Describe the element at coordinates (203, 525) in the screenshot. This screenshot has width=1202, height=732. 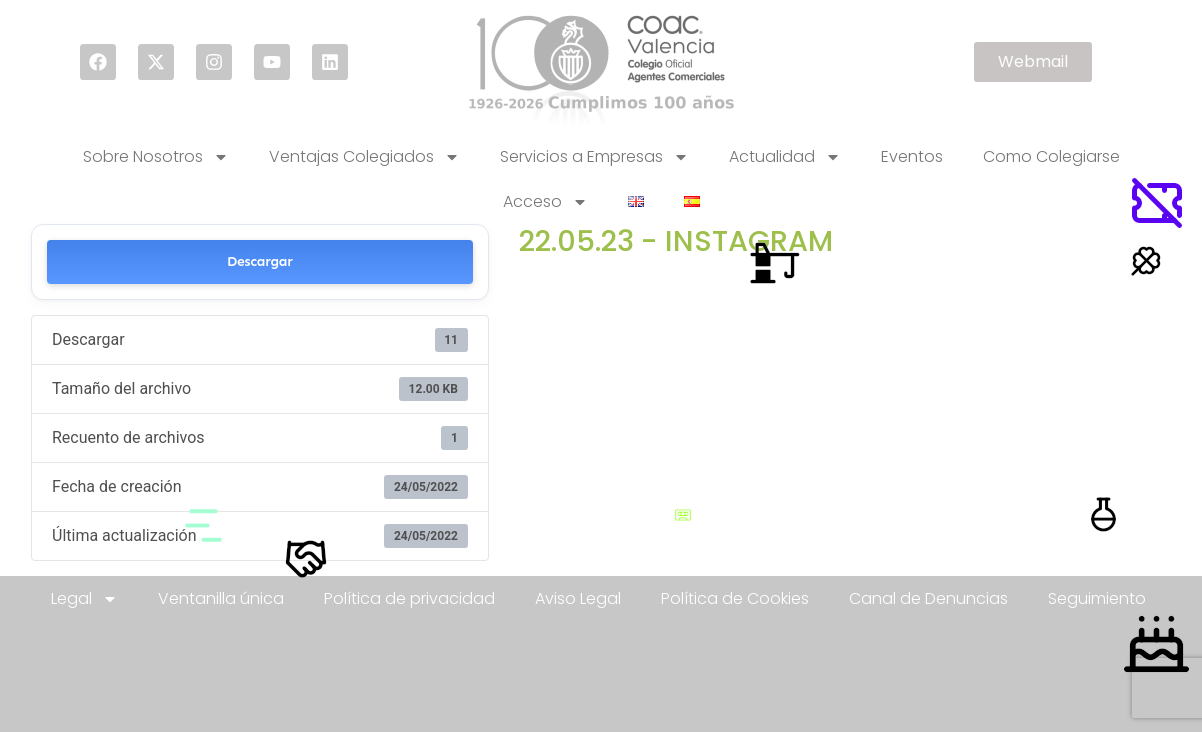
I see `view gantt chart or project timeline` at that location.